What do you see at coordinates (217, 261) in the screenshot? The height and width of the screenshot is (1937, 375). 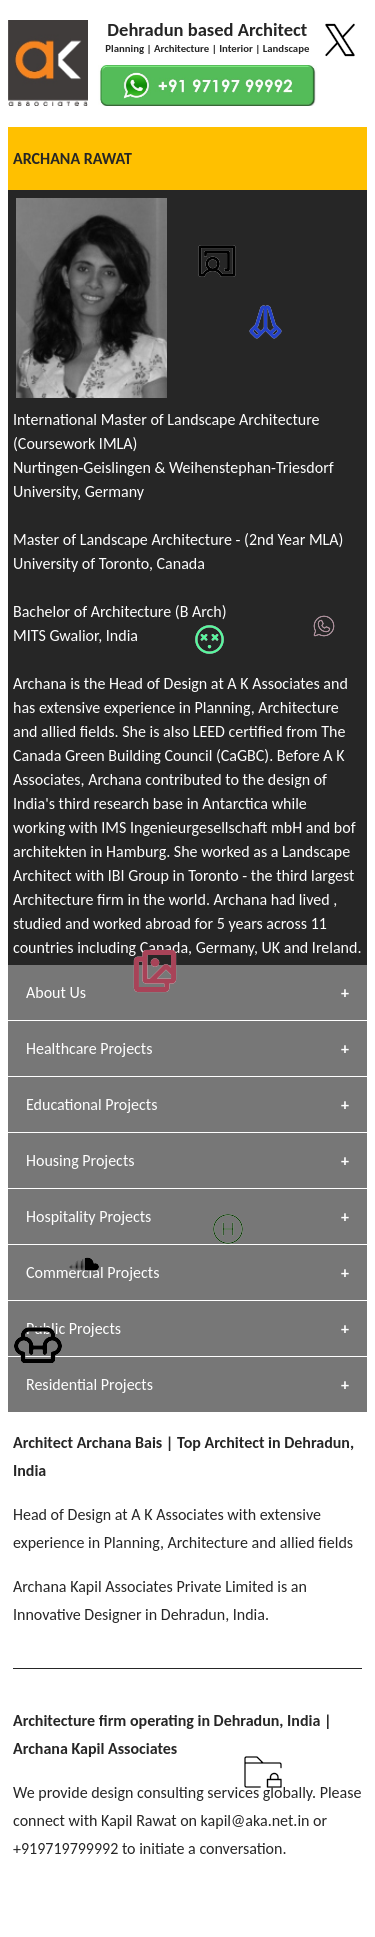 I see `access teaching or presentation mode` at bounding box center [217, 261].